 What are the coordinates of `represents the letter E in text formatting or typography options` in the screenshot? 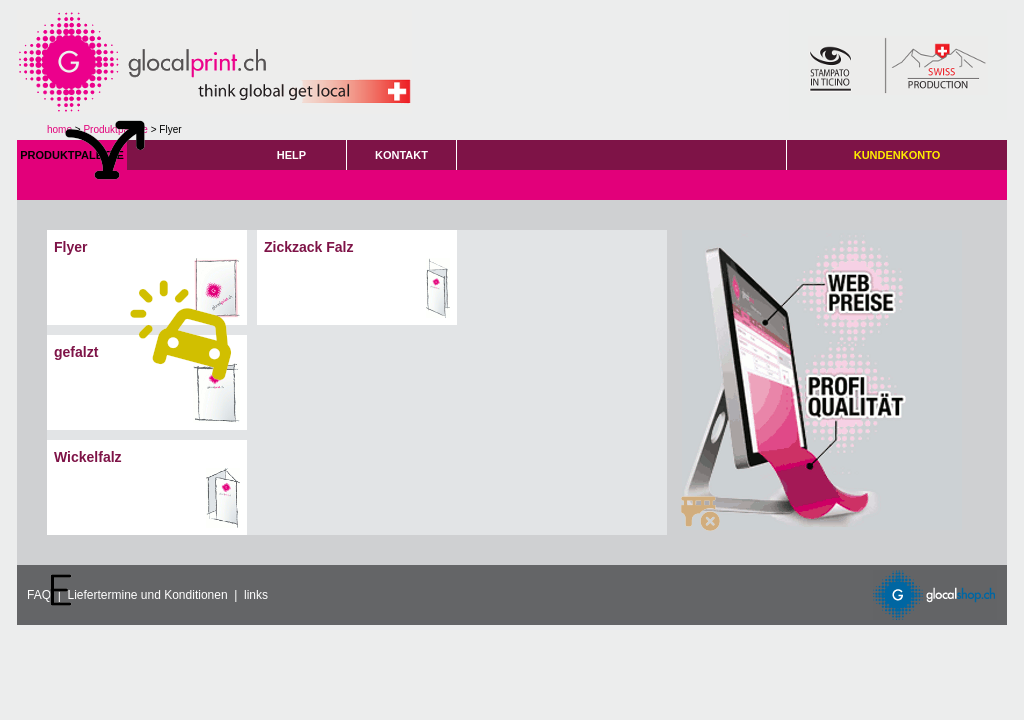 It's located at (61, 590).